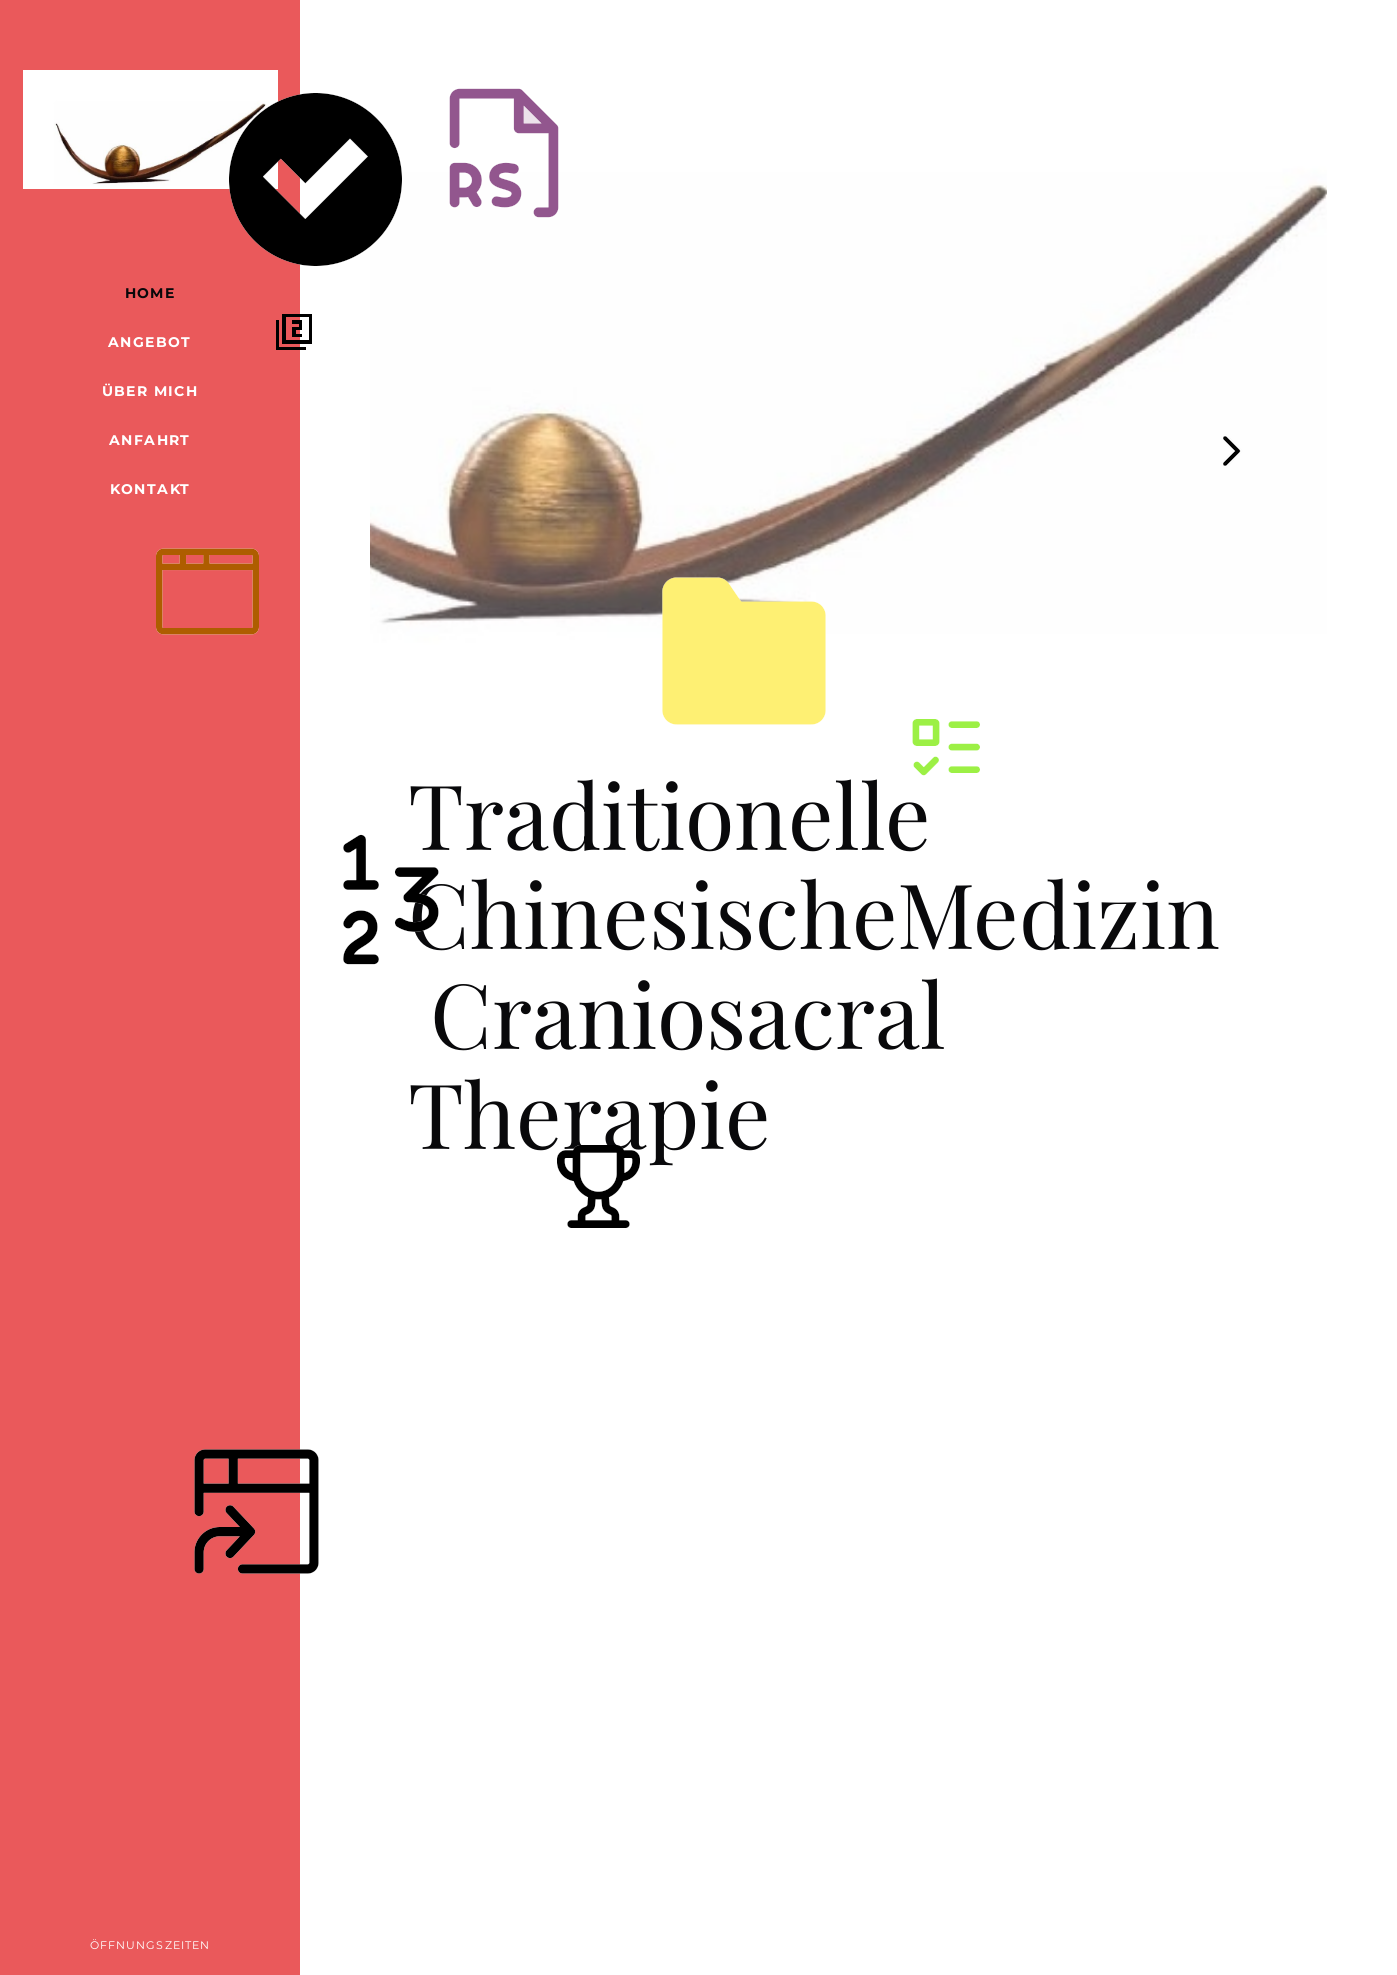 The image size is (1397, 1975). What do you see at coordinates (315, 179) in the screenshot?
I see `indicates successful completion or confirmation` at bounding box center [315, 179].